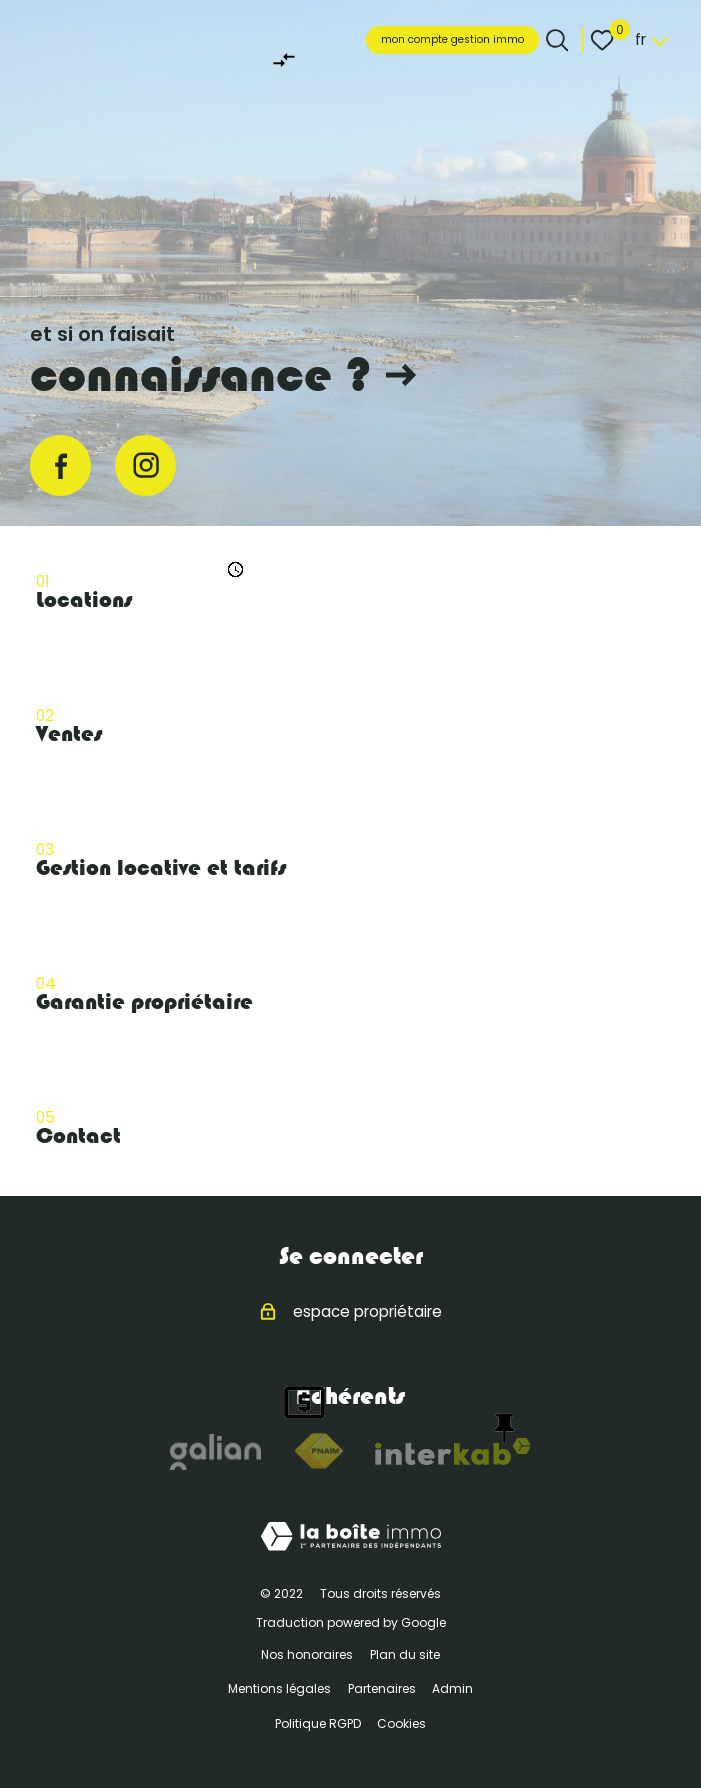 The width and height of the screenshot is (701, 1788). What do you see at coordinates (304, 1402) in the screenshot?
I see `find nearby ATMs or cash machines` at bounding box center [304, 1402].